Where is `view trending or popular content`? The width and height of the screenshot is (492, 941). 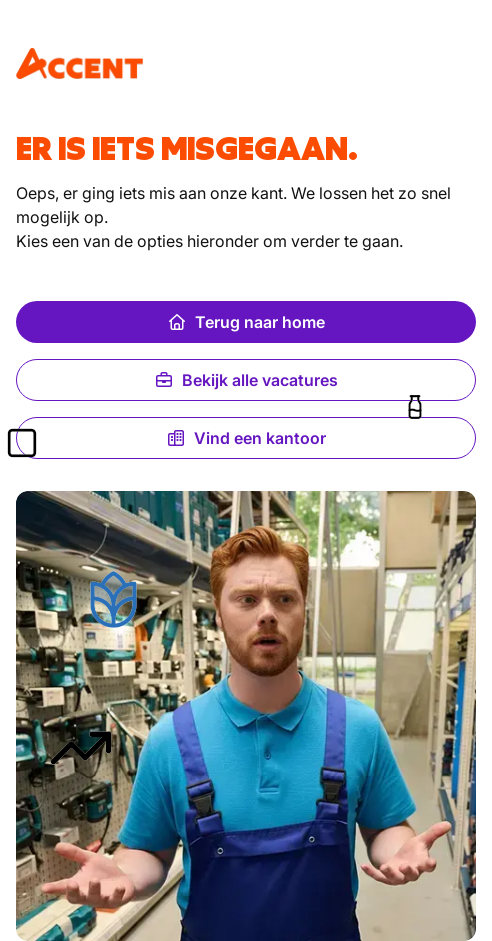
view trending or popular content is located at coordinates (81, 748).